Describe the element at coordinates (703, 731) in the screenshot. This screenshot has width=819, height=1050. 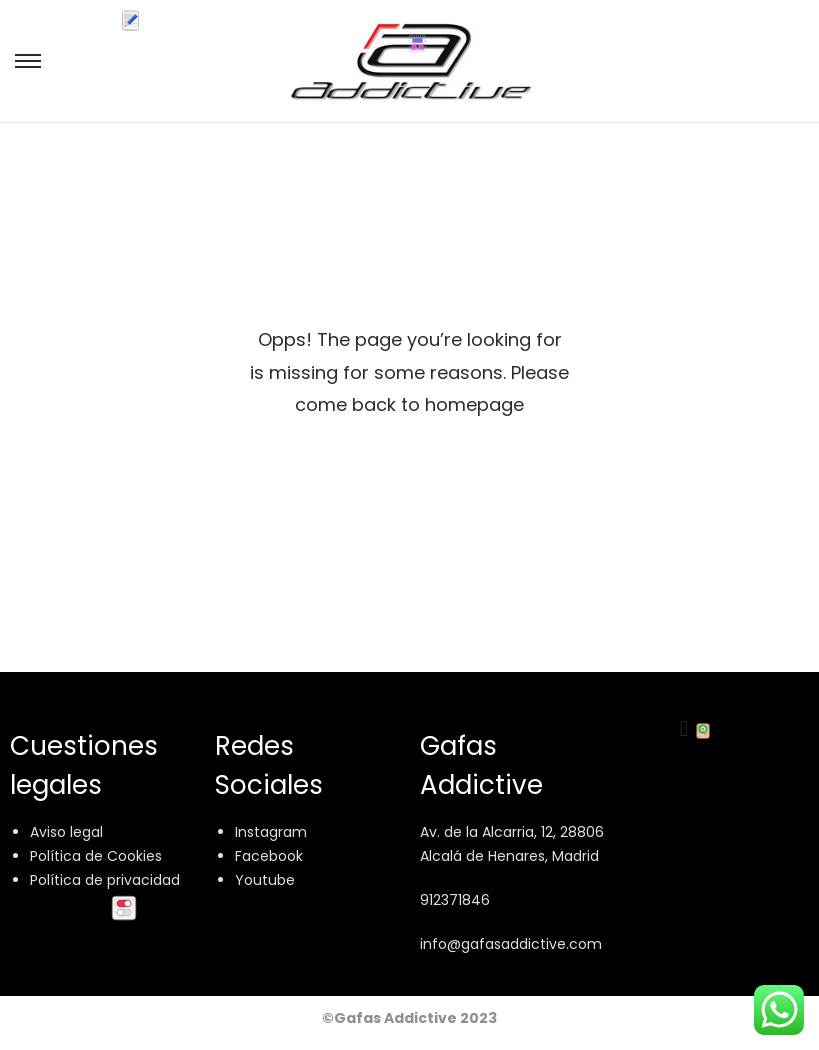
I see `system is cleaning up unused packages` at that location.